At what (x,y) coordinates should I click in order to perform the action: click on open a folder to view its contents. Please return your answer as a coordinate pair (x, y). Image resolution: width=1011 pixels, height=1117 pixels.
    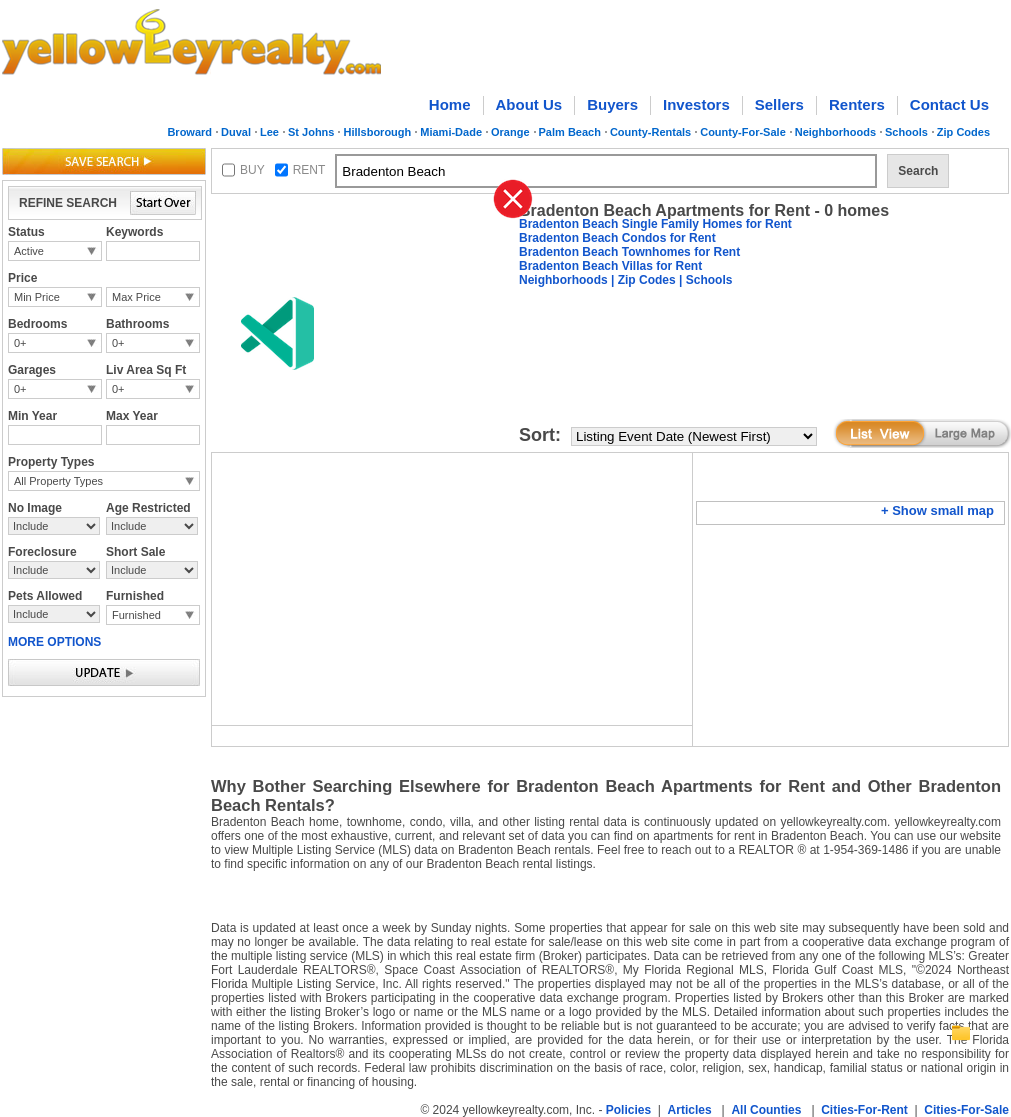
    Looking at the image, I should click on (961, 1033).